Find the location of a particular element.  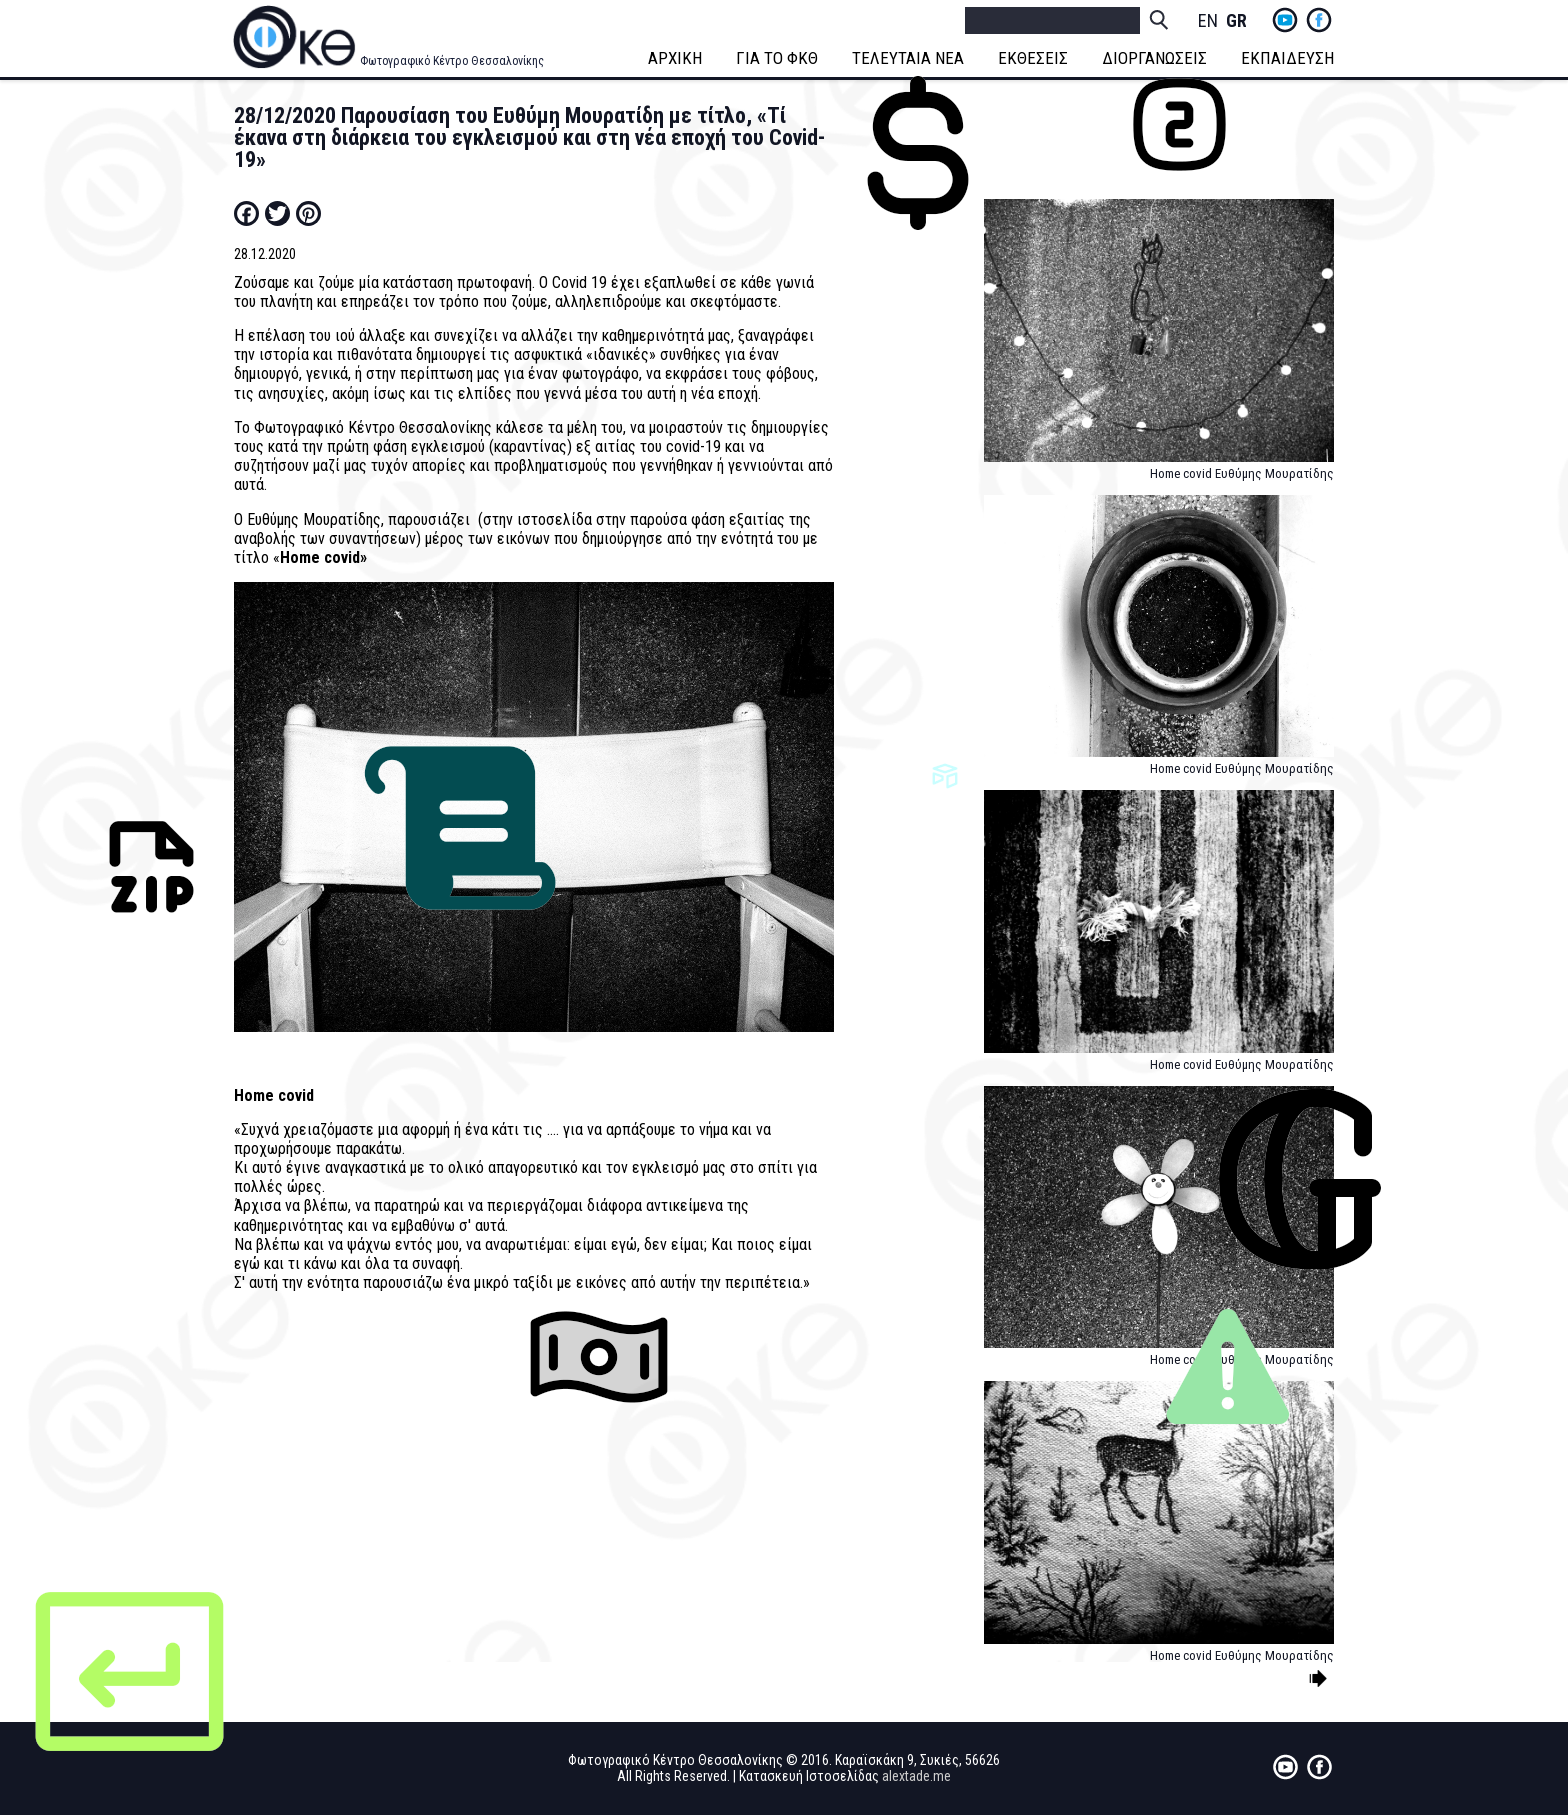

indicates a warning or caution state is located at coordinates (1229, 1366).